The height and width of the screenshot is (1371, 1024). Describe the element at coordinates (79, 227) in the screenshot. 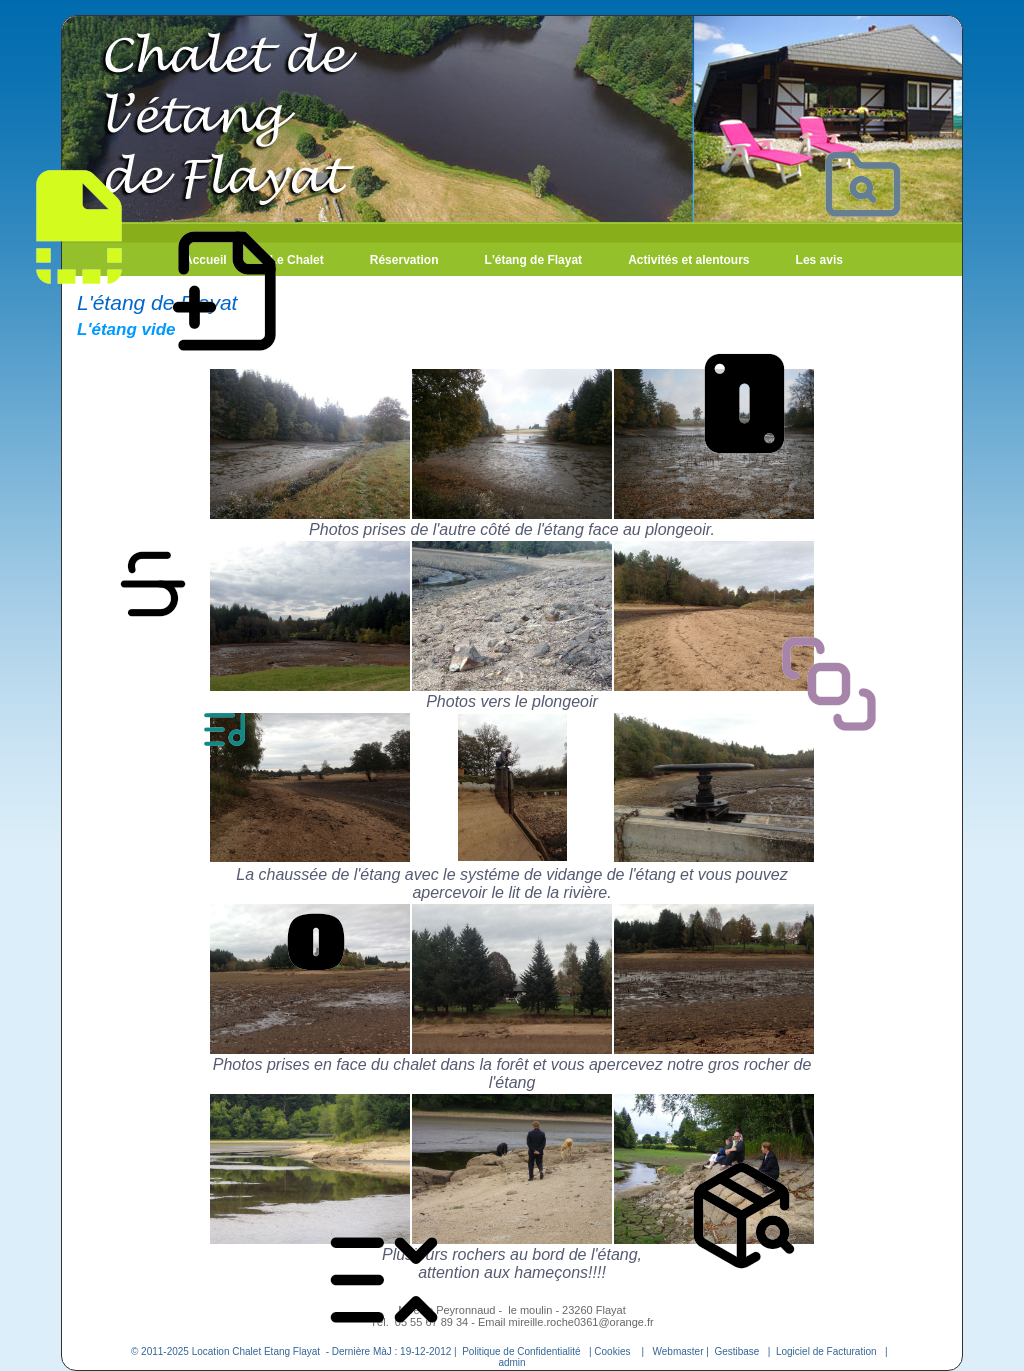

I see `file partially uploaded or in progress` at that location.